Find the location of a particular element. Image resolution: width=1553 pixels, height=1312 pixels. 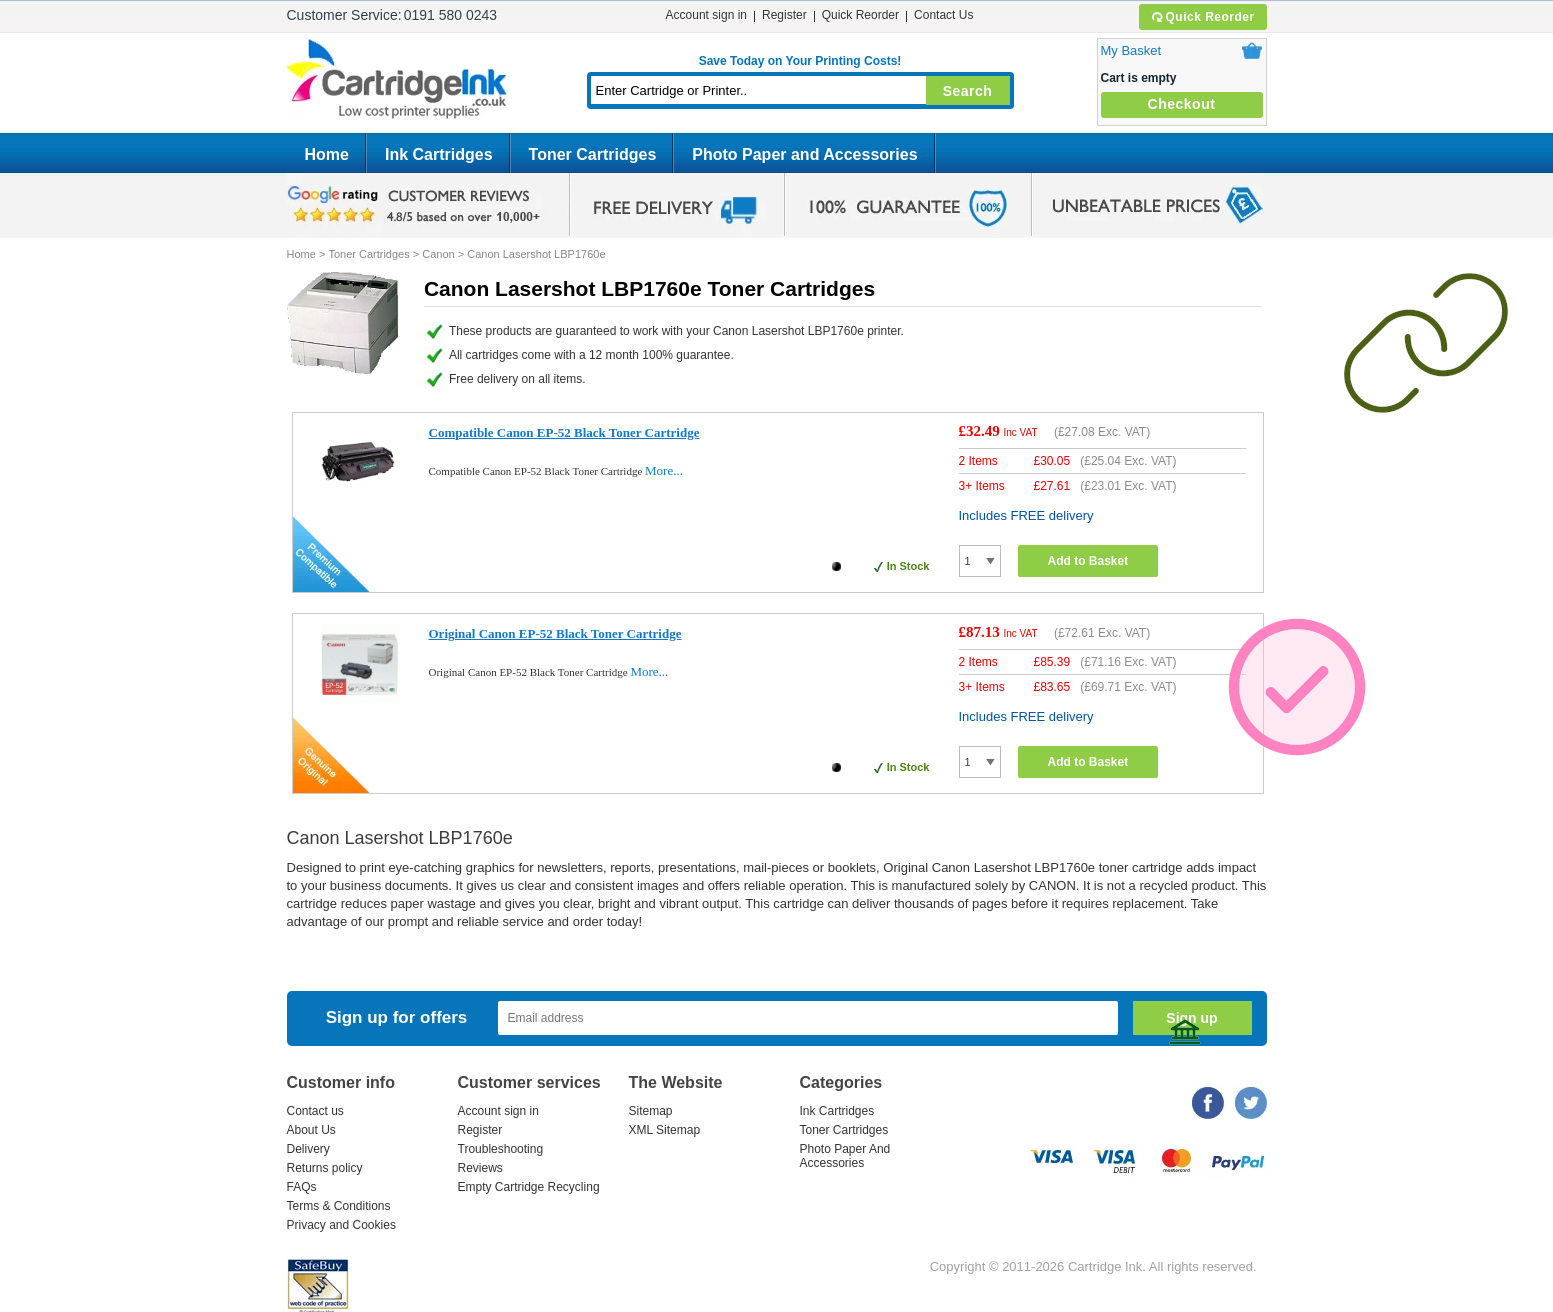

access banking or financial services is located at coordinates (1185, 1033).